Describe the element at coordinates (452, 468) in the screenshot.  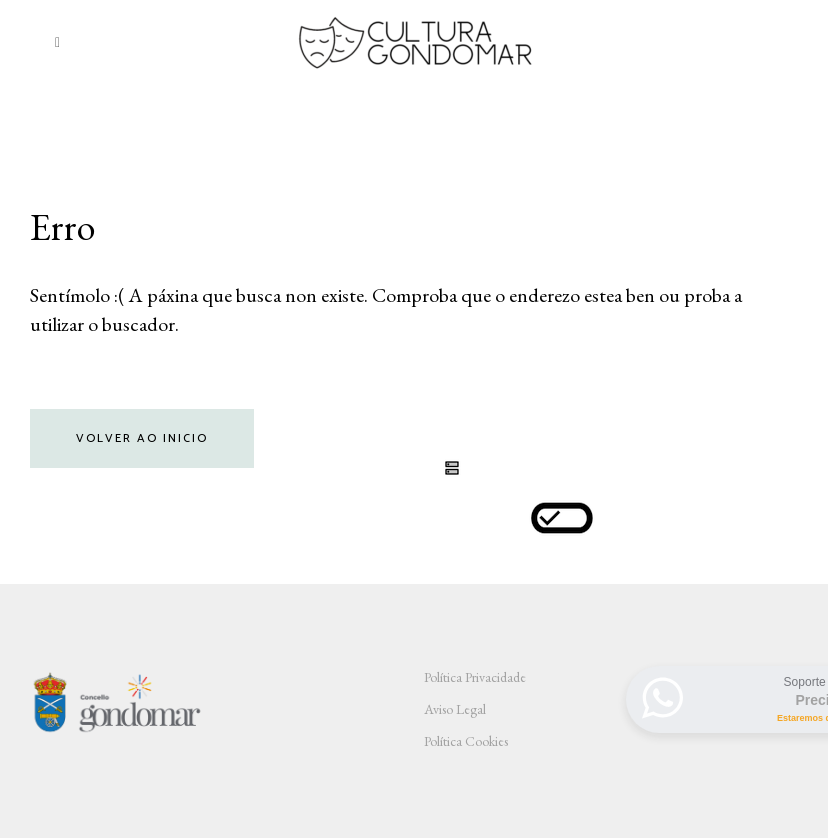
I see `access server or DNS settings` at that location.